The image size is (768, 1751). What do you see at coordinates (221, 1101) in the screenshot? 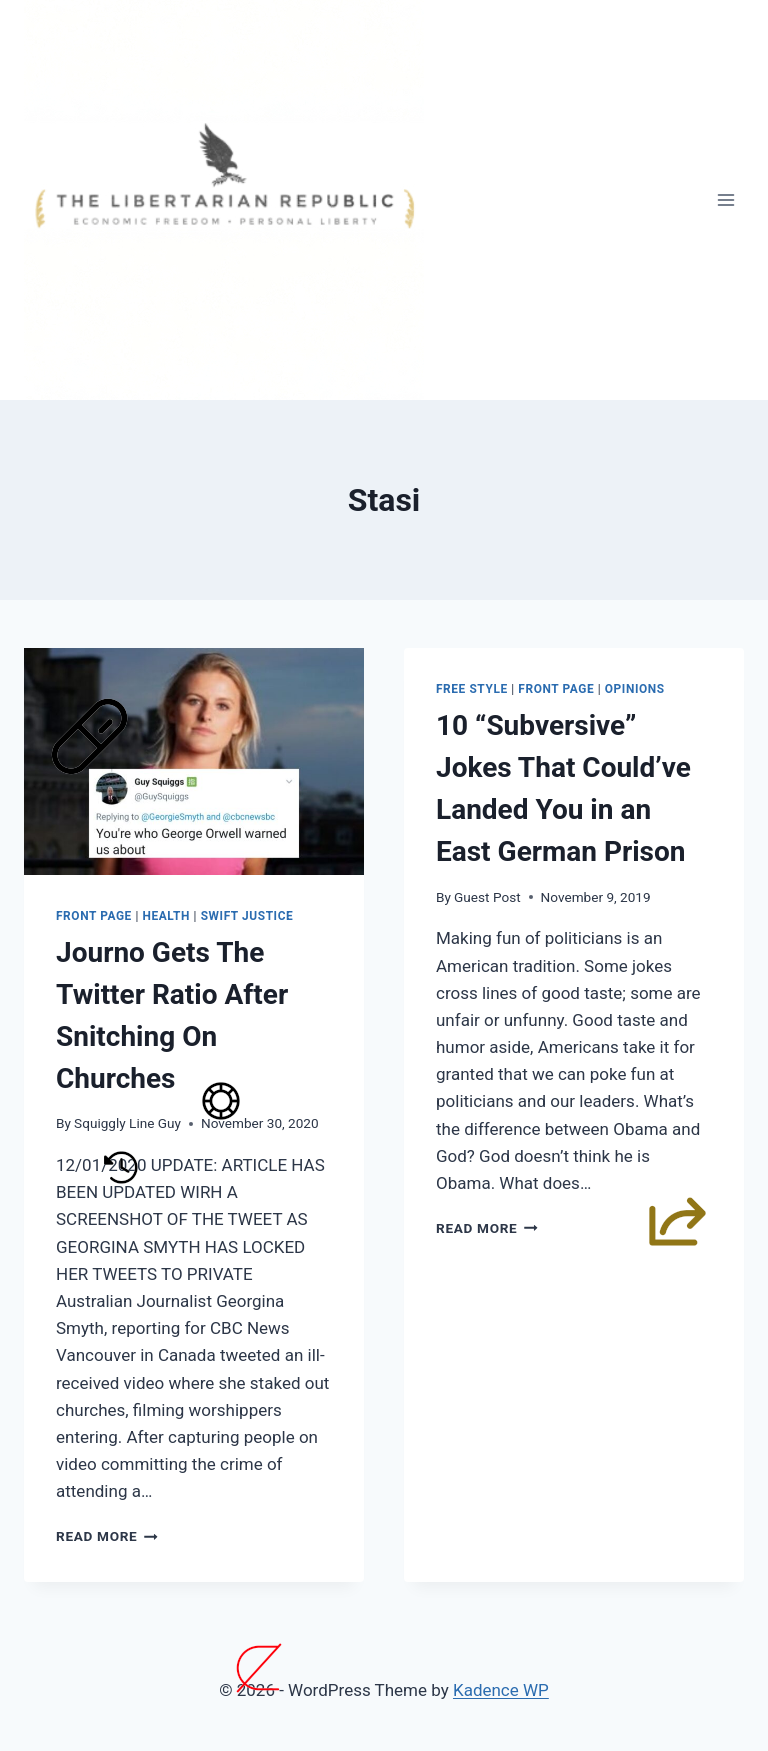
I see `access casino or gambling features` at bounding box center [221, 1101].